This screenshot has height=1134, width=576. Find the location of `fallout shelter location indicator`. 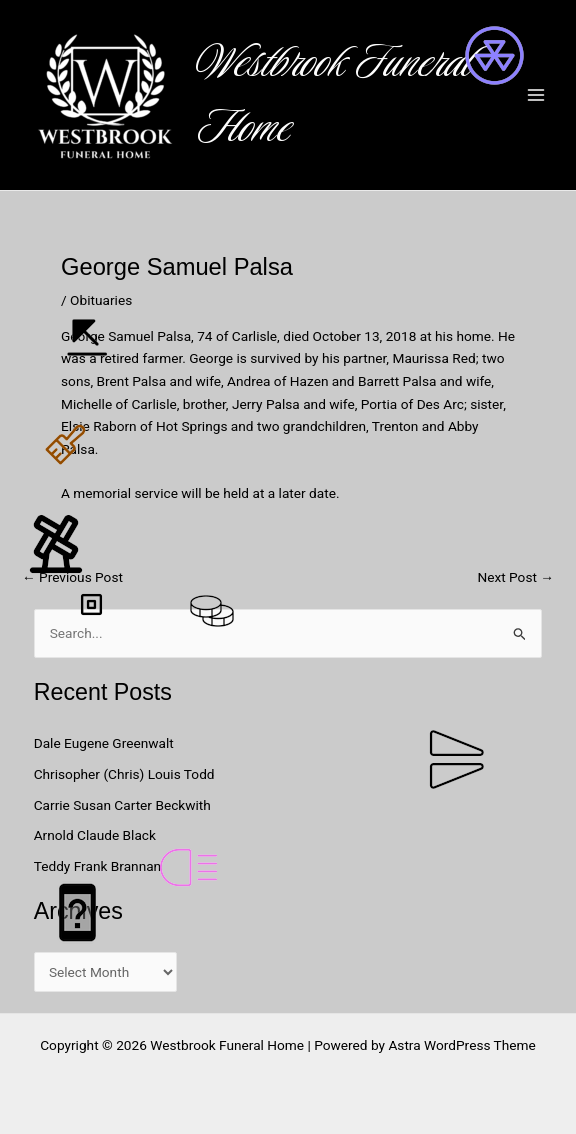

fallout shelter location indicator is located at coordinates (494, 55).